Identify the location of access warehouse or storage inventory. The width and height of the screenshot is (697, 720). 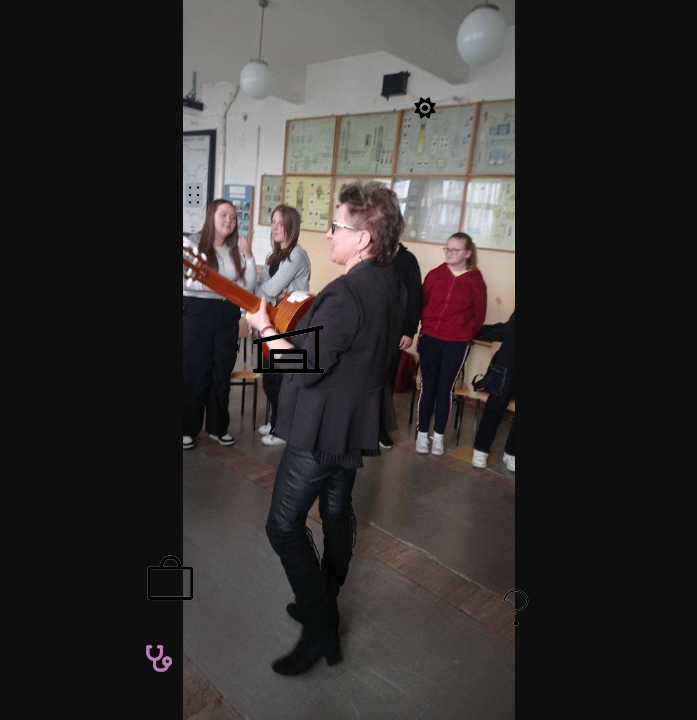
(288, 351).